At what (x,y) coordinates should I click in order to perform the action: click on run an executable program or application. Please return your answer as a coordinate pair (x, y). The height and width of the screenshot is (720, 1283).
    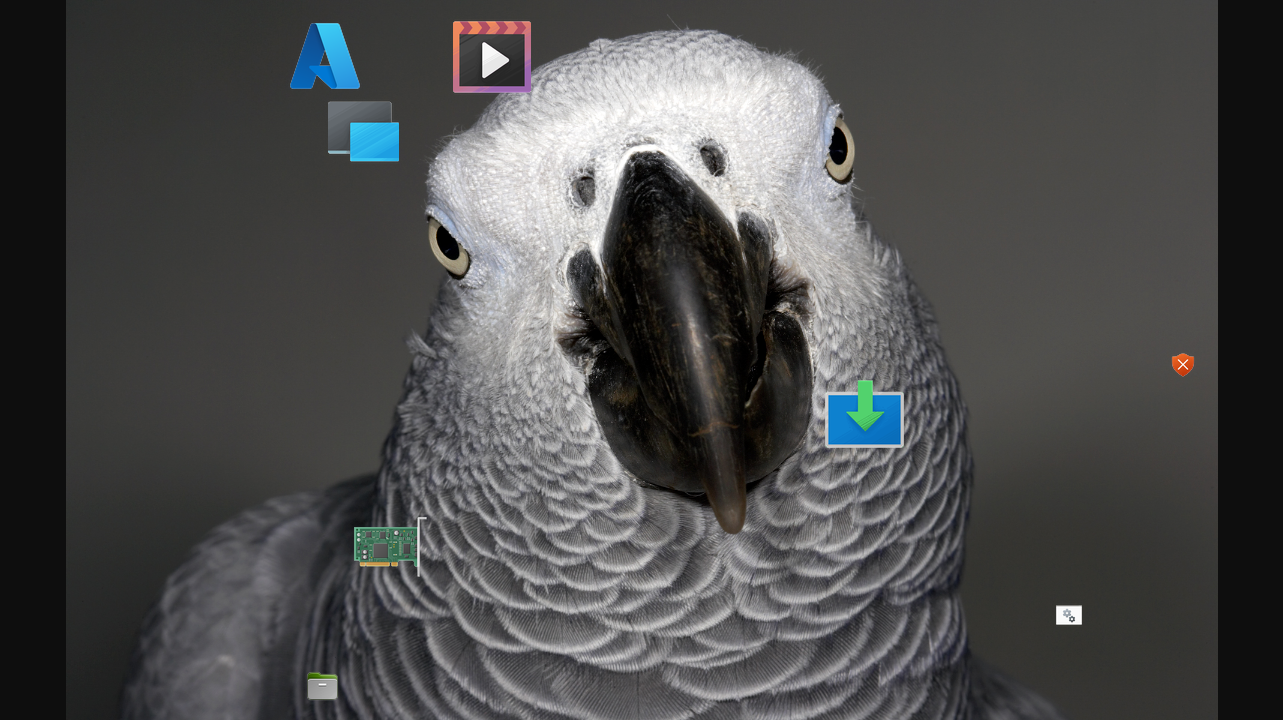
    Looking at the image, I should click on (1069, 615).